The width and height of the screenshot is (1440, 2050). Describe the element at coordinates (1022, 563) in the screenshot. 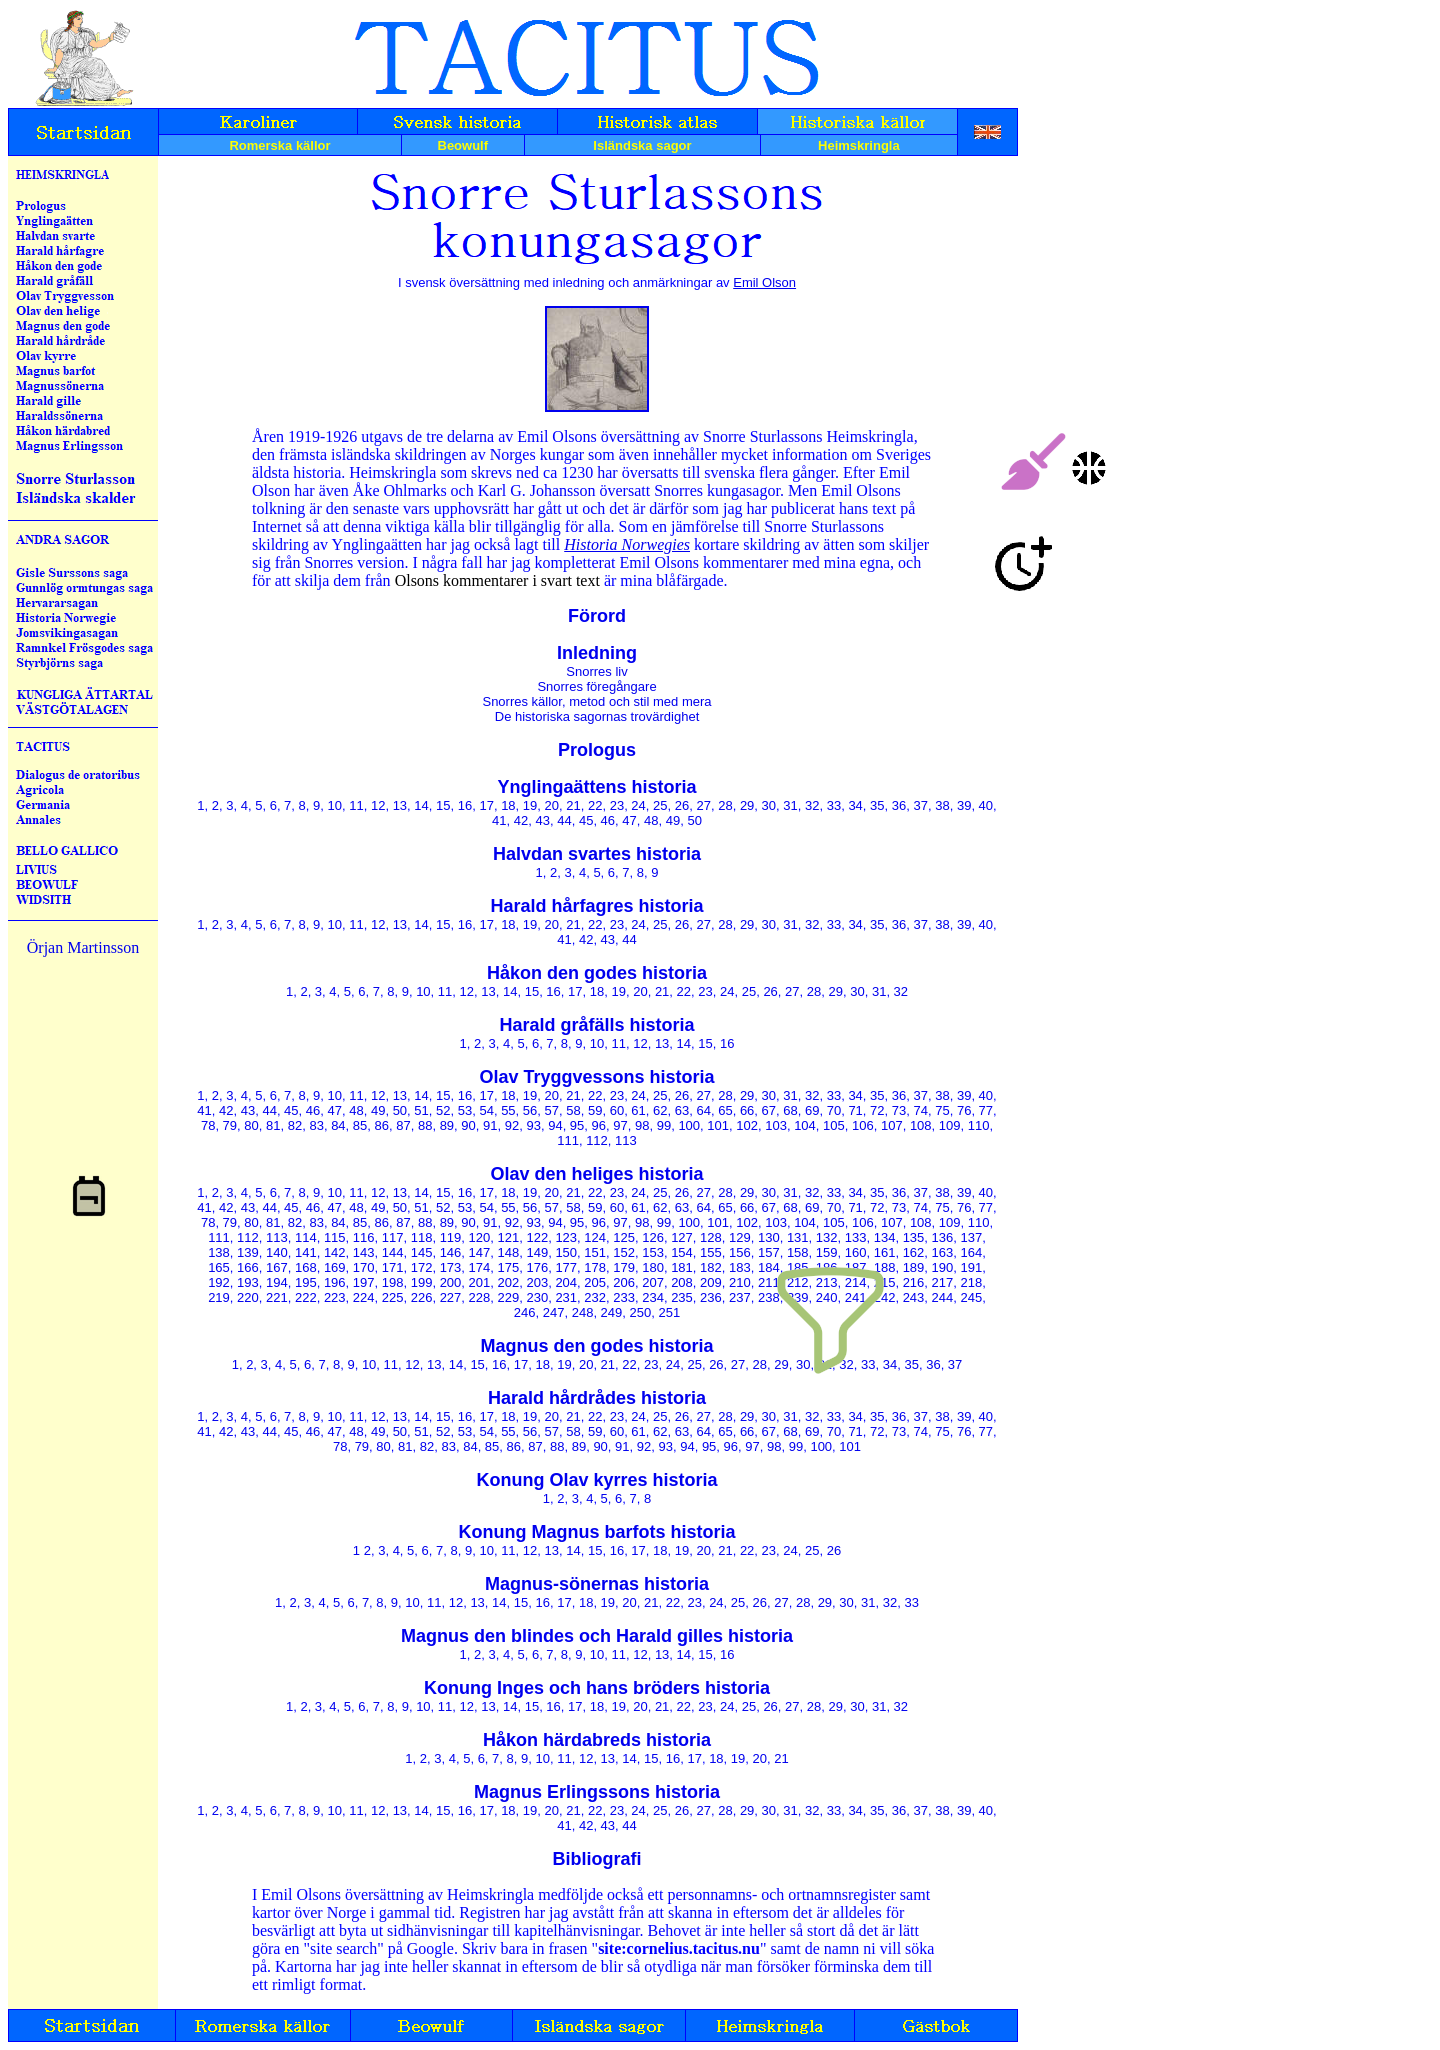

I see `add more time to a timer or countdown` at that location.